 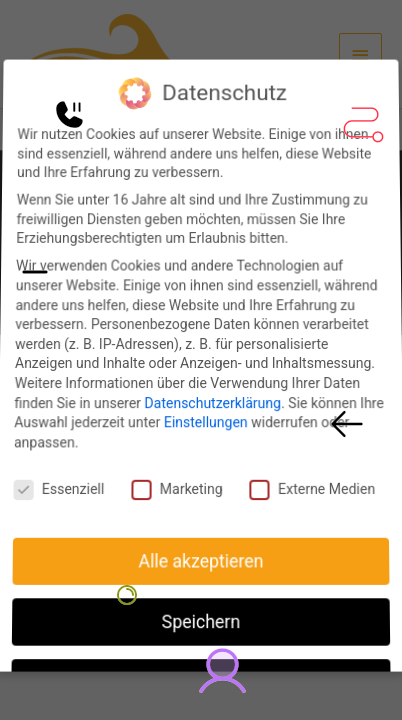 I want to click on decrease quantity or value, so click(x=35, y=272).